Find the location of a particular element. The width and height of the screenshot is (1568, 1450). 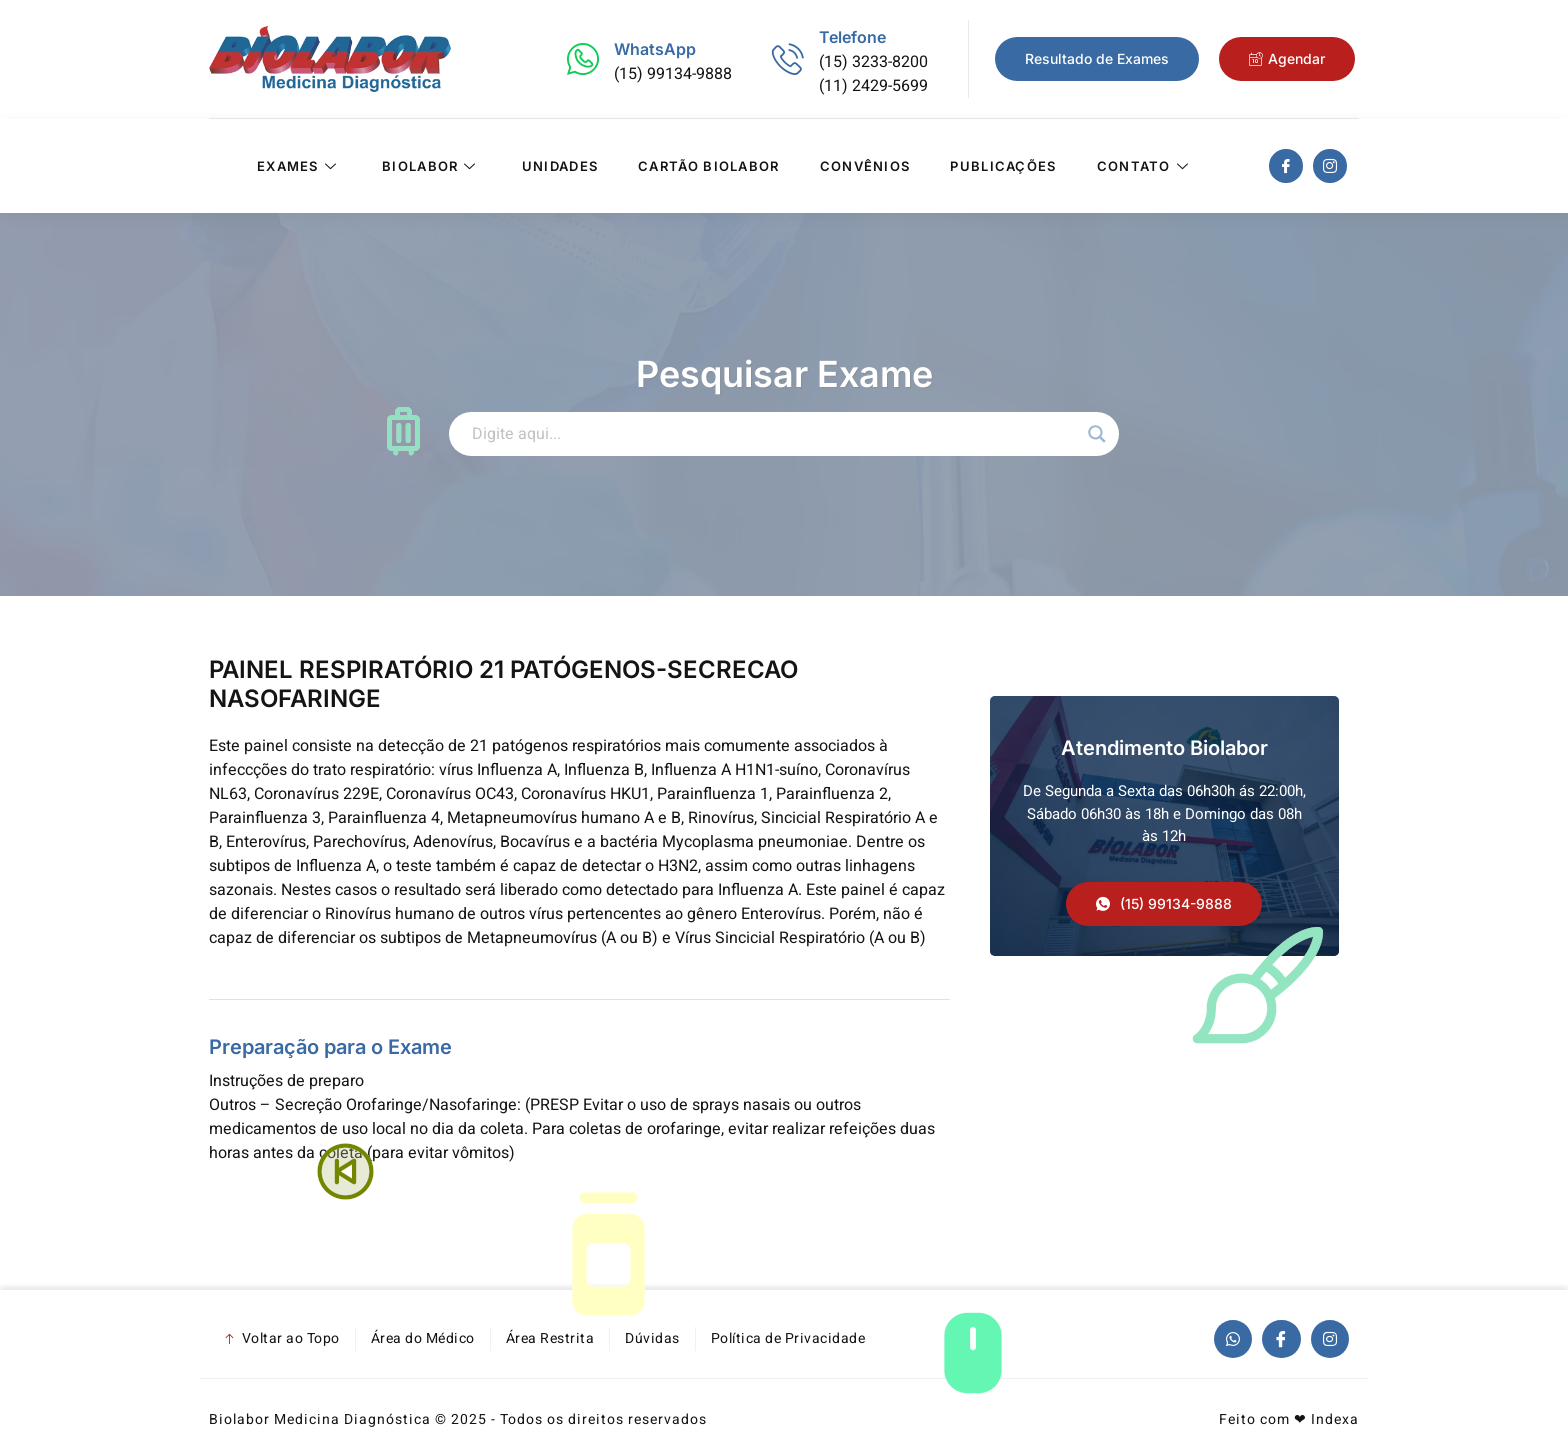

access drawing or painting tools is located at coordinates (1262, 987).